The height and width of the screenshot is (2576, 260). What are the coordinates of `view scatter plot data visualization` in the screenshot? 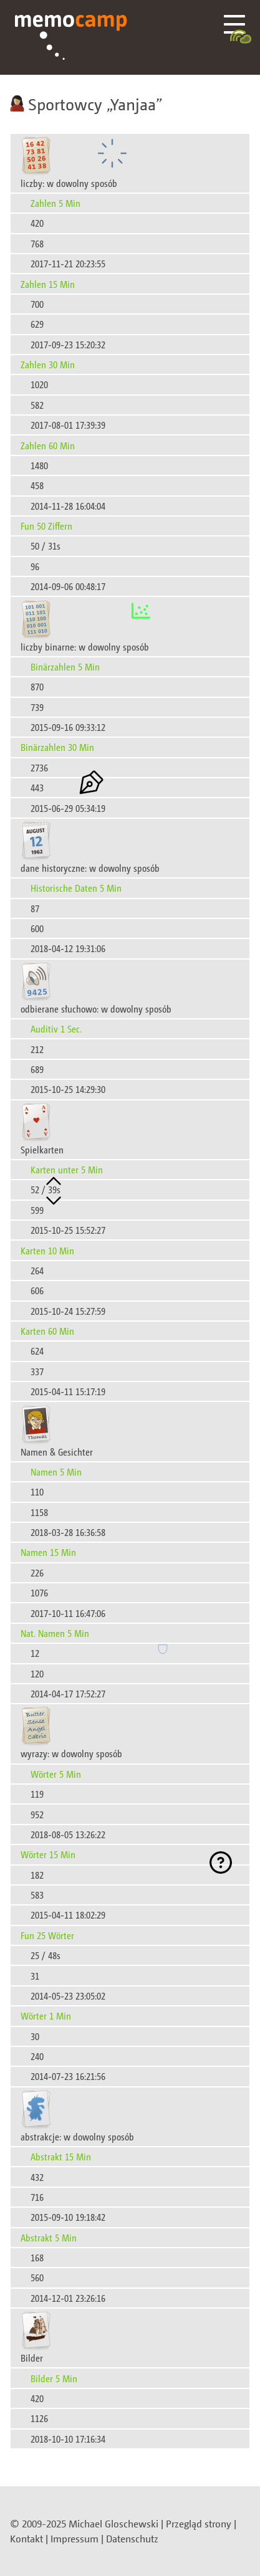 It's located at (141, 611).